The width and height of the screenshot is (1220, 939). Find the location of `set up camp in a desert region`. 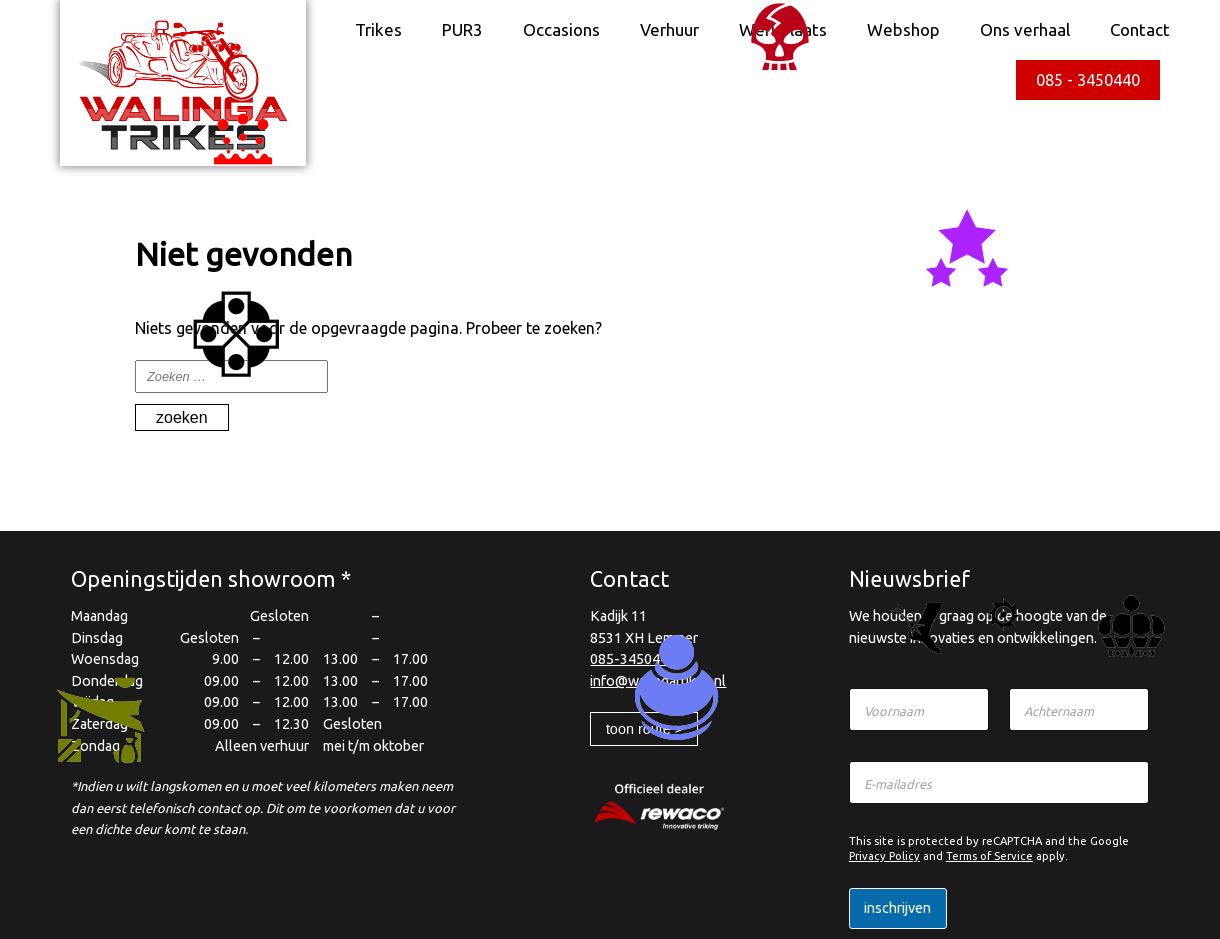

set up camp in a desert region is located at coordinates (100, 720).